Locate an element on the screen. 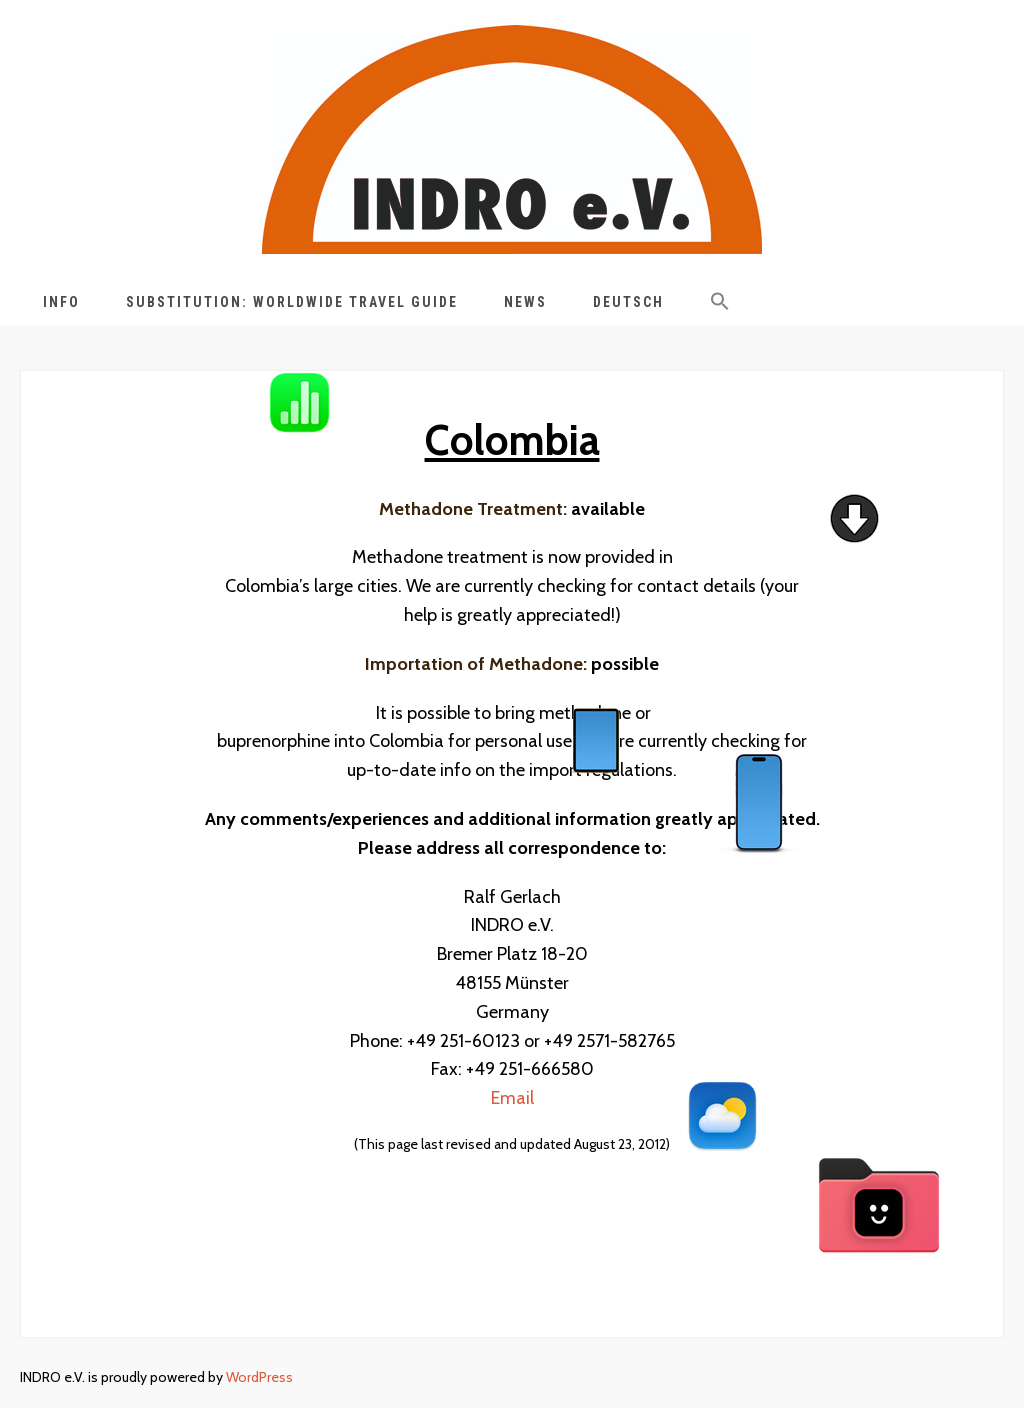 This screenshot has height=1408, width=1024. open the weather app is located at coordinates (722, 1115).